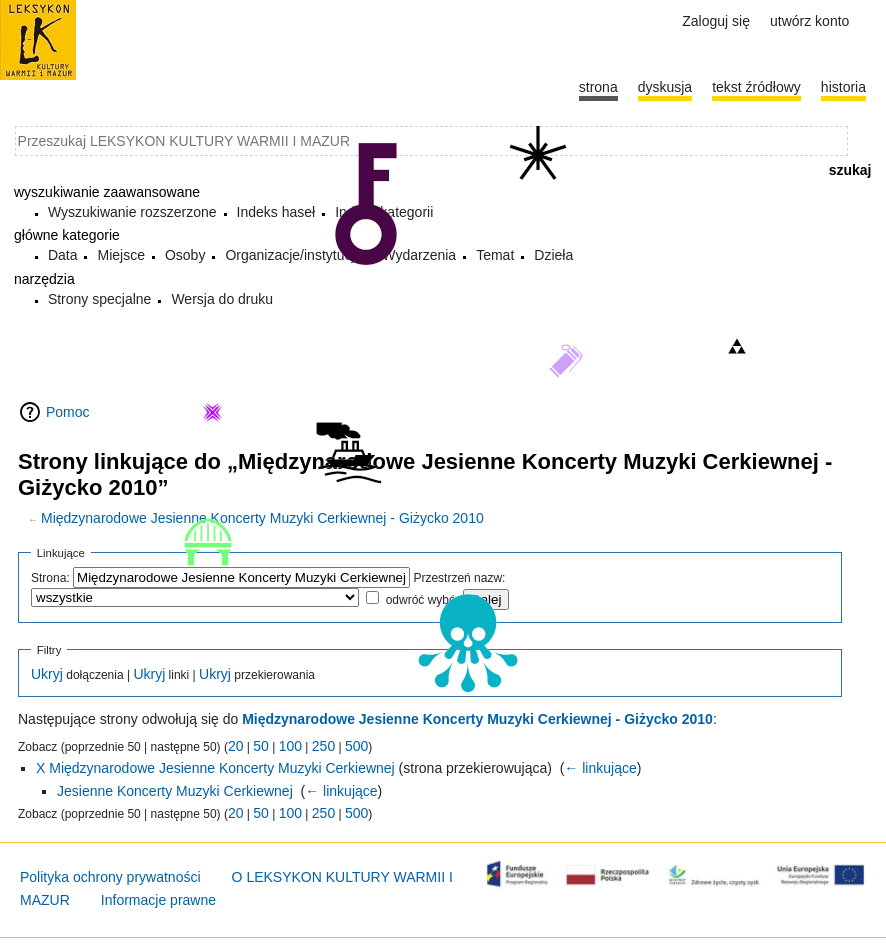 Image resolution: width=886 pixels, height=949 pixels. What do you see at coordinates (208, 542) in the screenshot?
I see `navigate to bridges or infrastructure on a map` at bounding box center [208, 542].